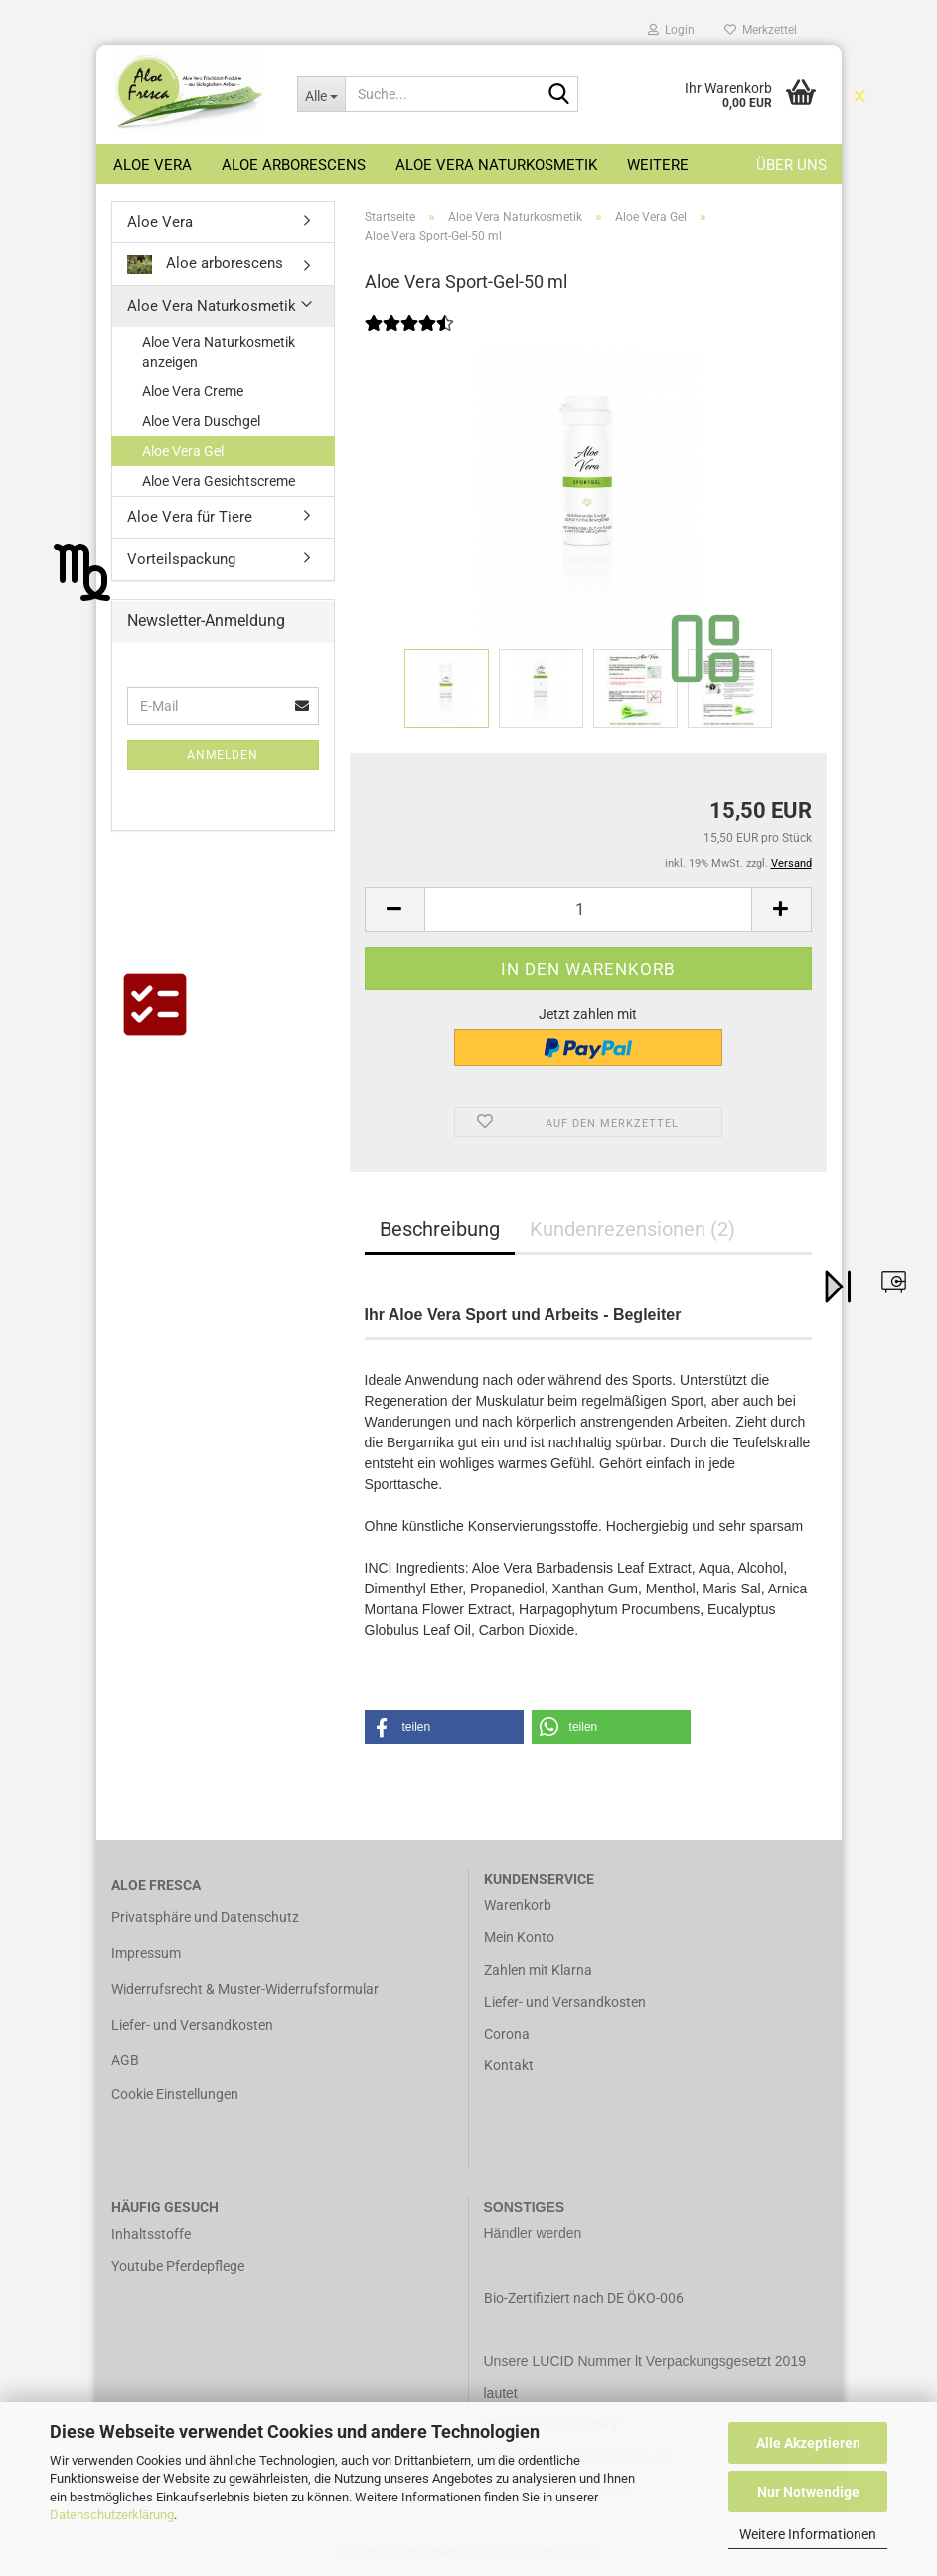 This screenshot has width=937, height=2576. Describe the element at coordinates (83, 571) in the screenshot. I see `indicates virgo zodiac sign` at that location.